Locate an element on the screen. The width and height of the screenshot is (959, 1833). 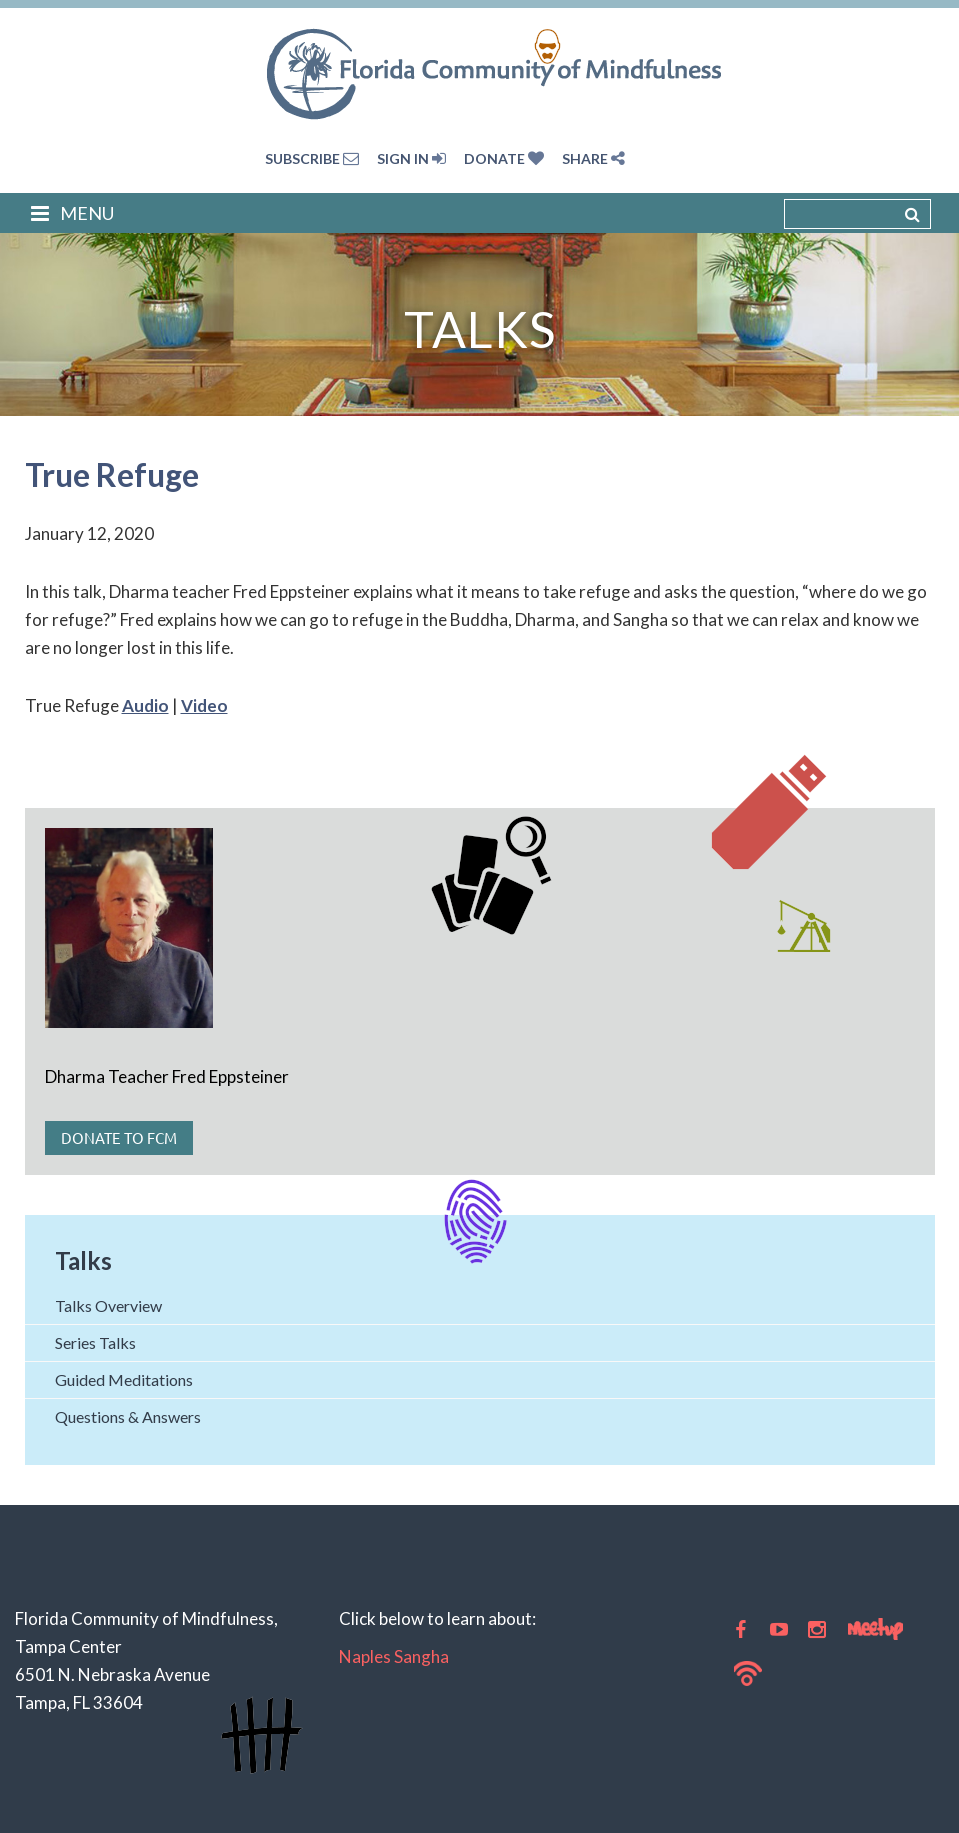
access external storage device is located at coordinates (770, 811).